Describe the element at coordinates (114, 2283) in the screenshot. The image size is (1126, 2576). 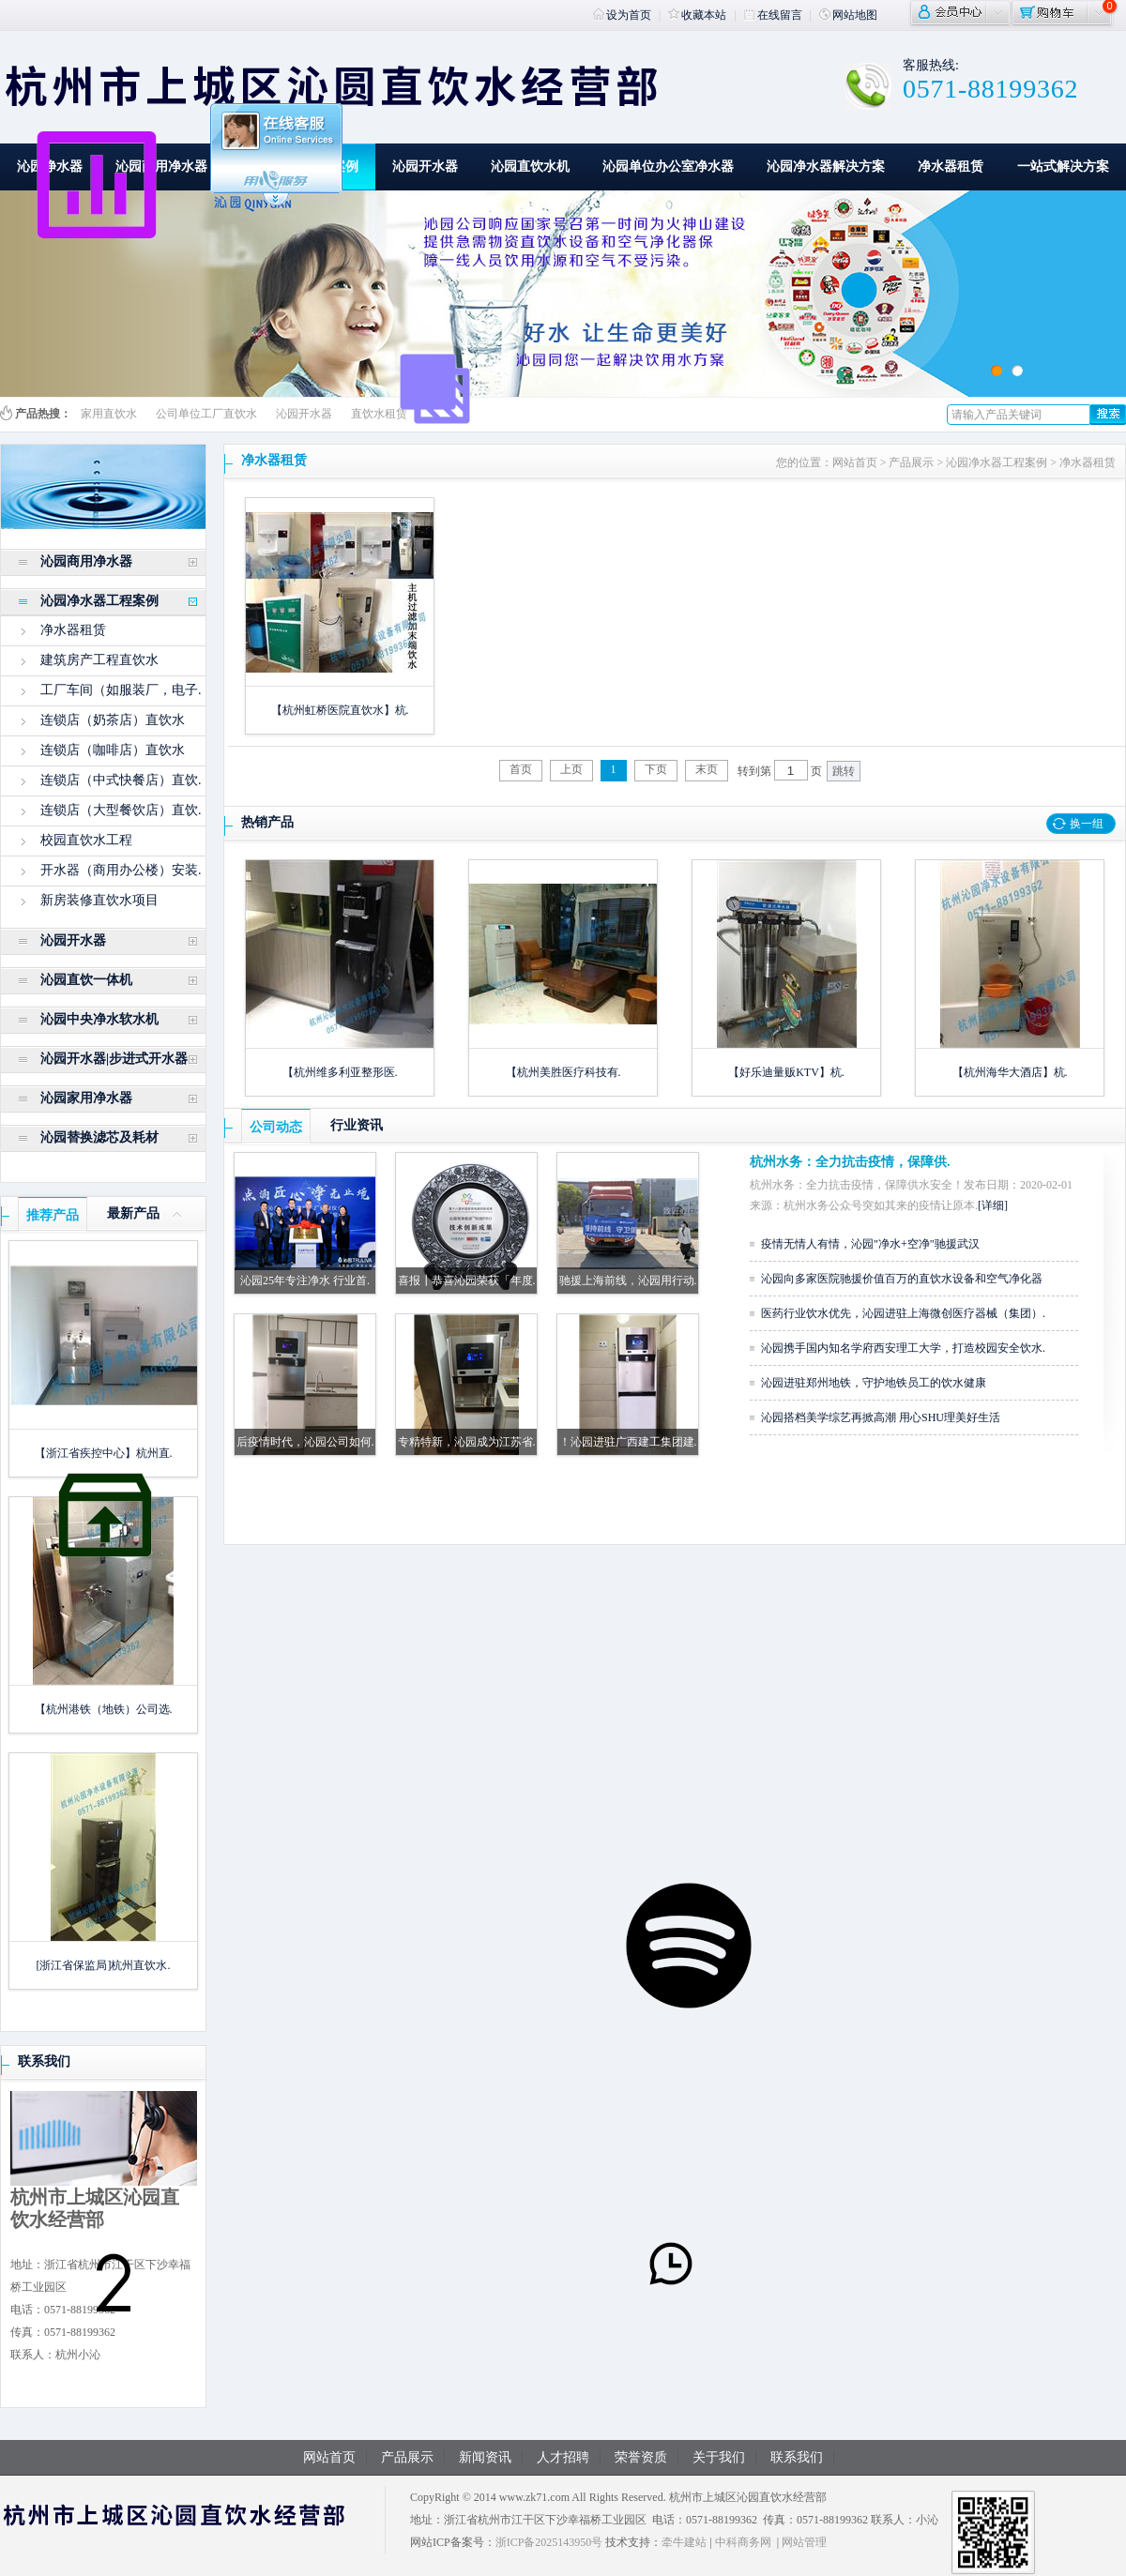
I see `indicates second item in a numbered list` at that location.